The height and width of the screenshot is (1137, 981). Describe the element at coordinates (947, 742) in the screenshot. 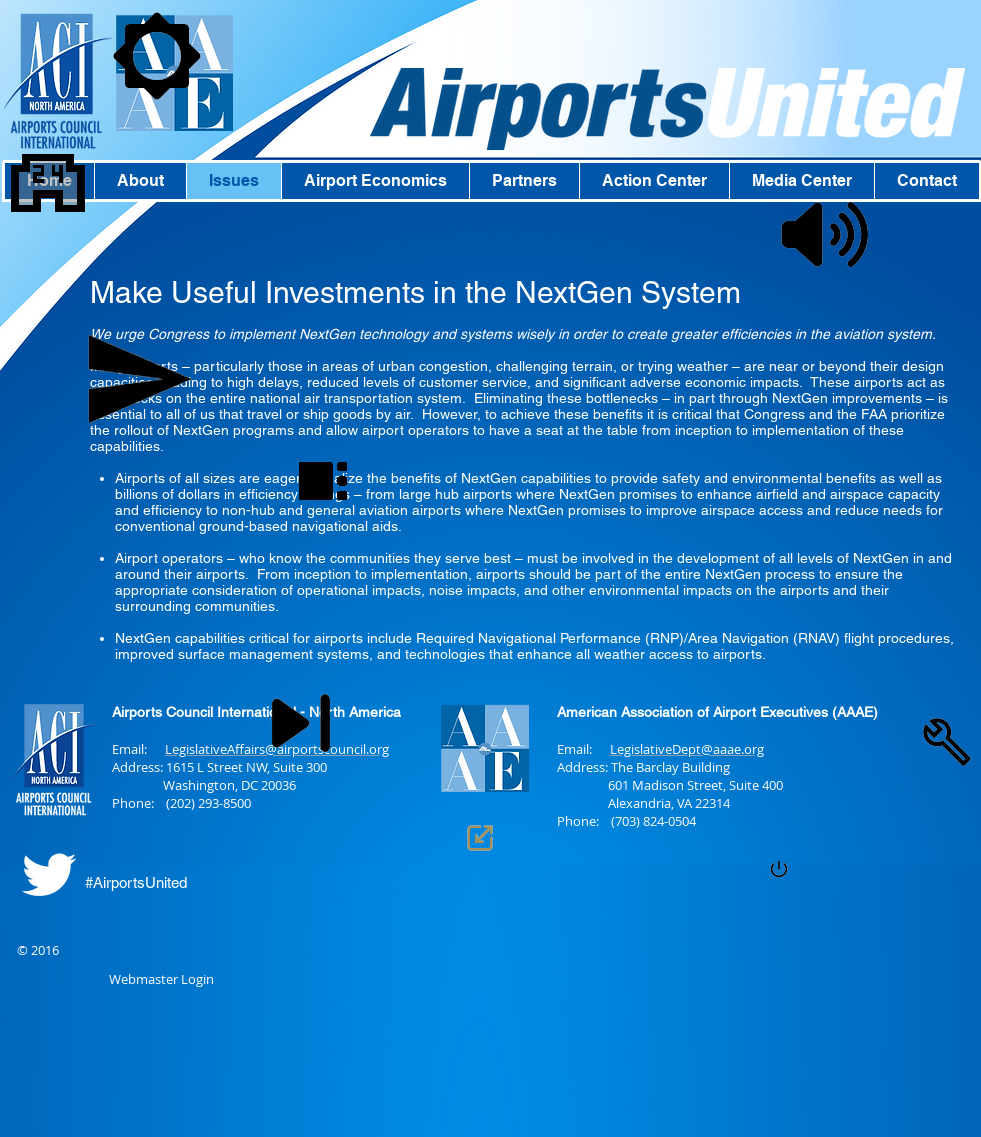

I see `access settings or configuration options` at that location.